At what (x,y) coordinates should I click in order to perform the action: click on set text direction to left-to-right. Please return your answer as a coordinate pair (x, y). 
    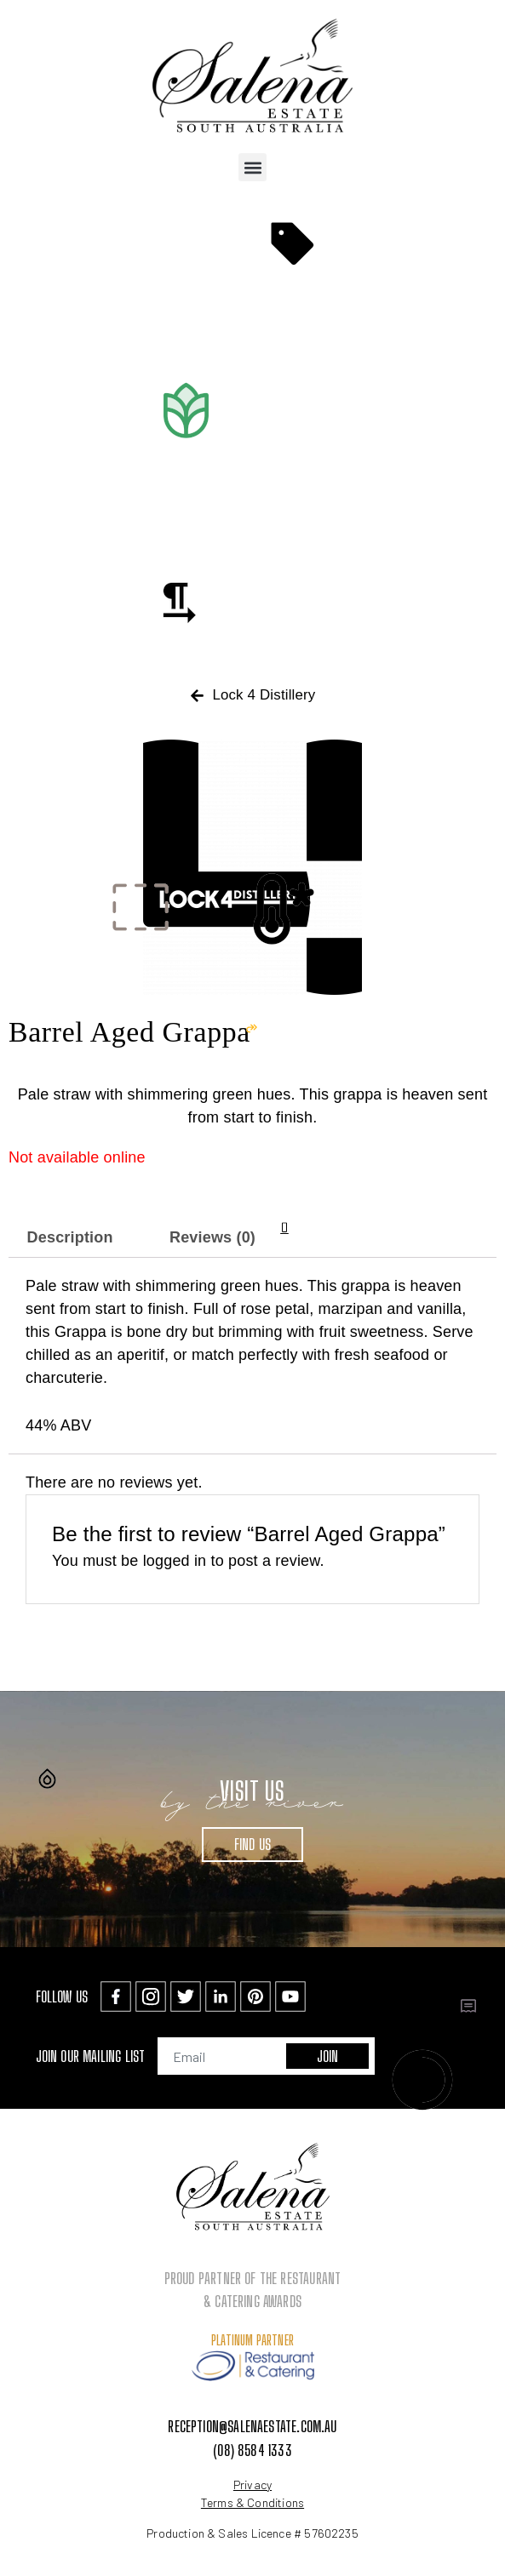
    Looking at the image, I should click on (177, 603).